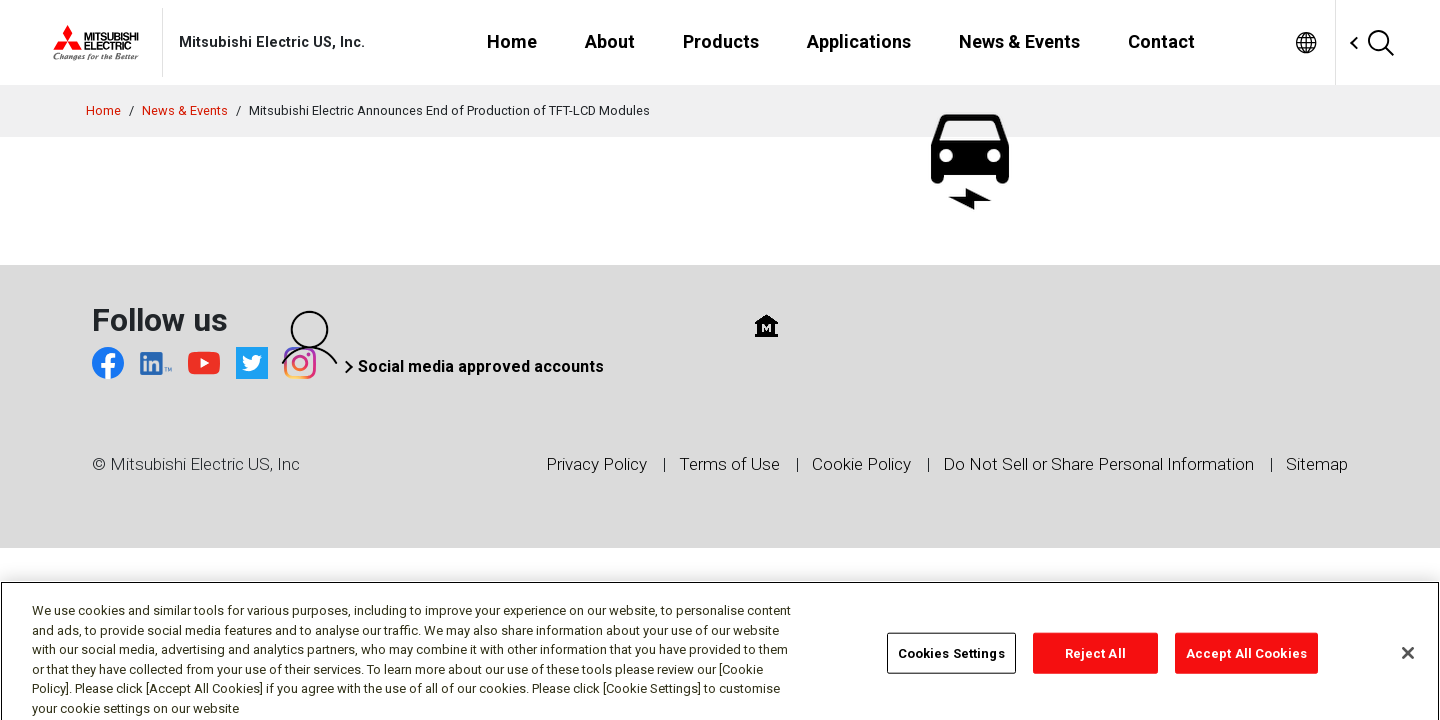 This screenshot has width=1440, height=720. What do you see at coordinates (970, 162) in the screenshot?
I see `find nearby electric vehicle charging stations` at bounding box center [970, 162].